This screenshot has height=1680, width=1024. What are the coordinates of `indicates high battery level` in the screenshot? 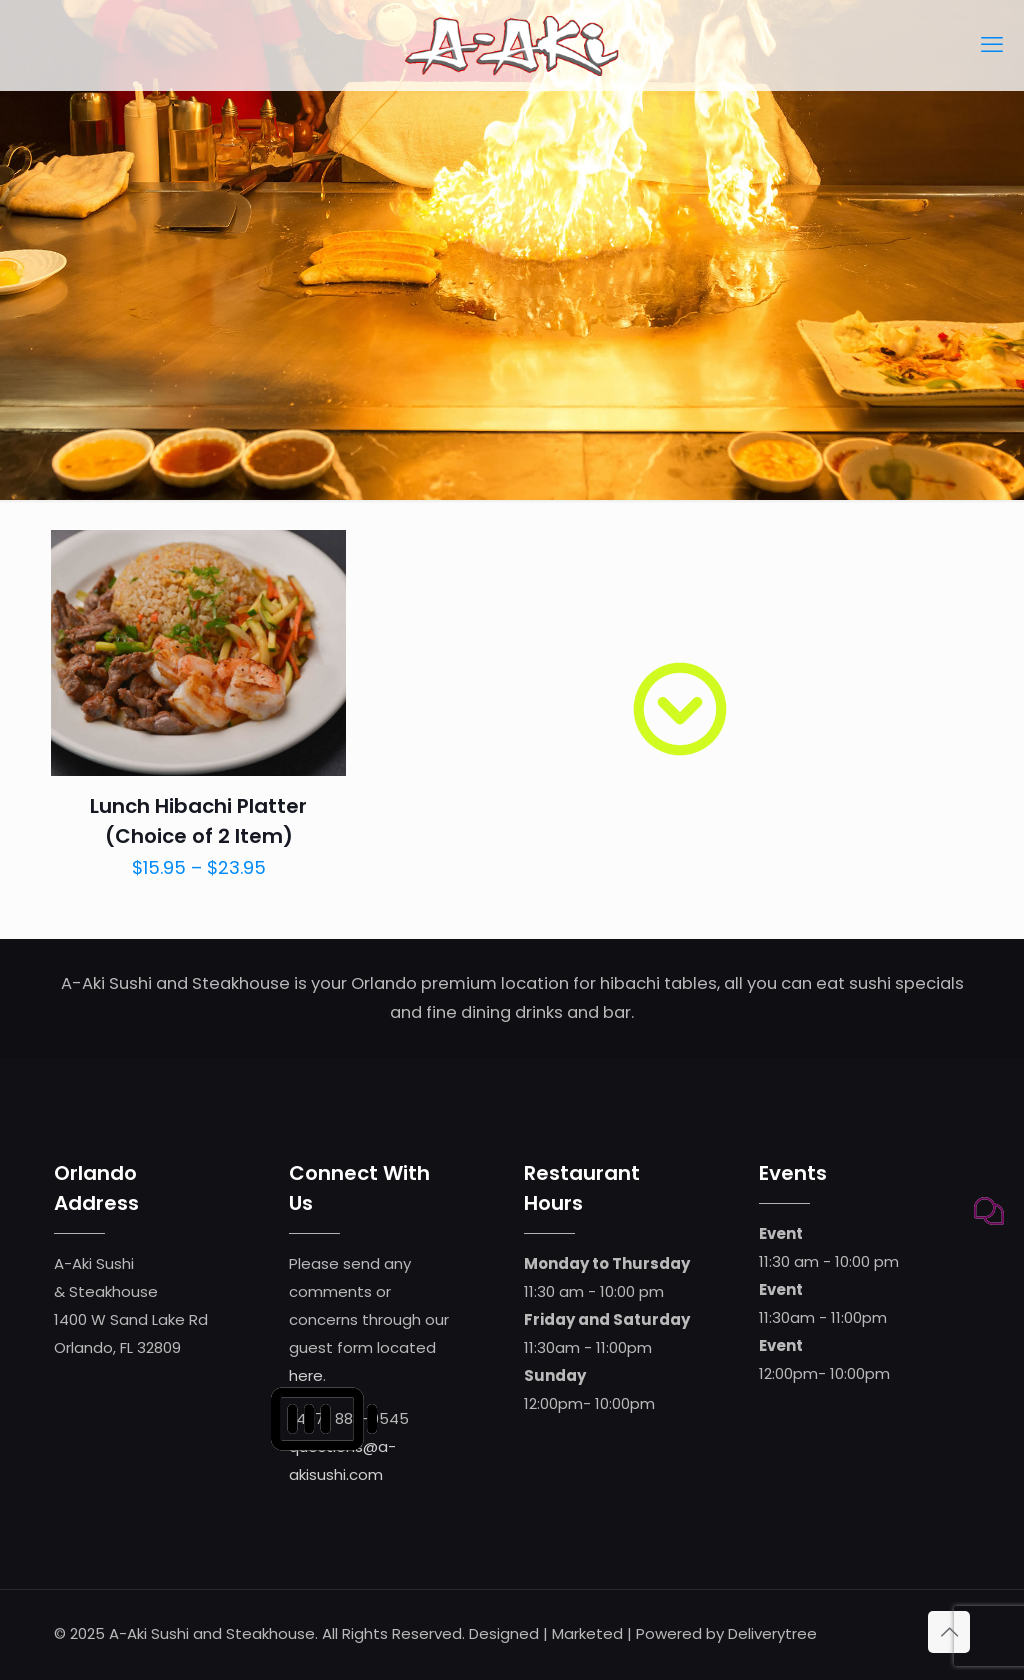 It's located at (324, 1419).